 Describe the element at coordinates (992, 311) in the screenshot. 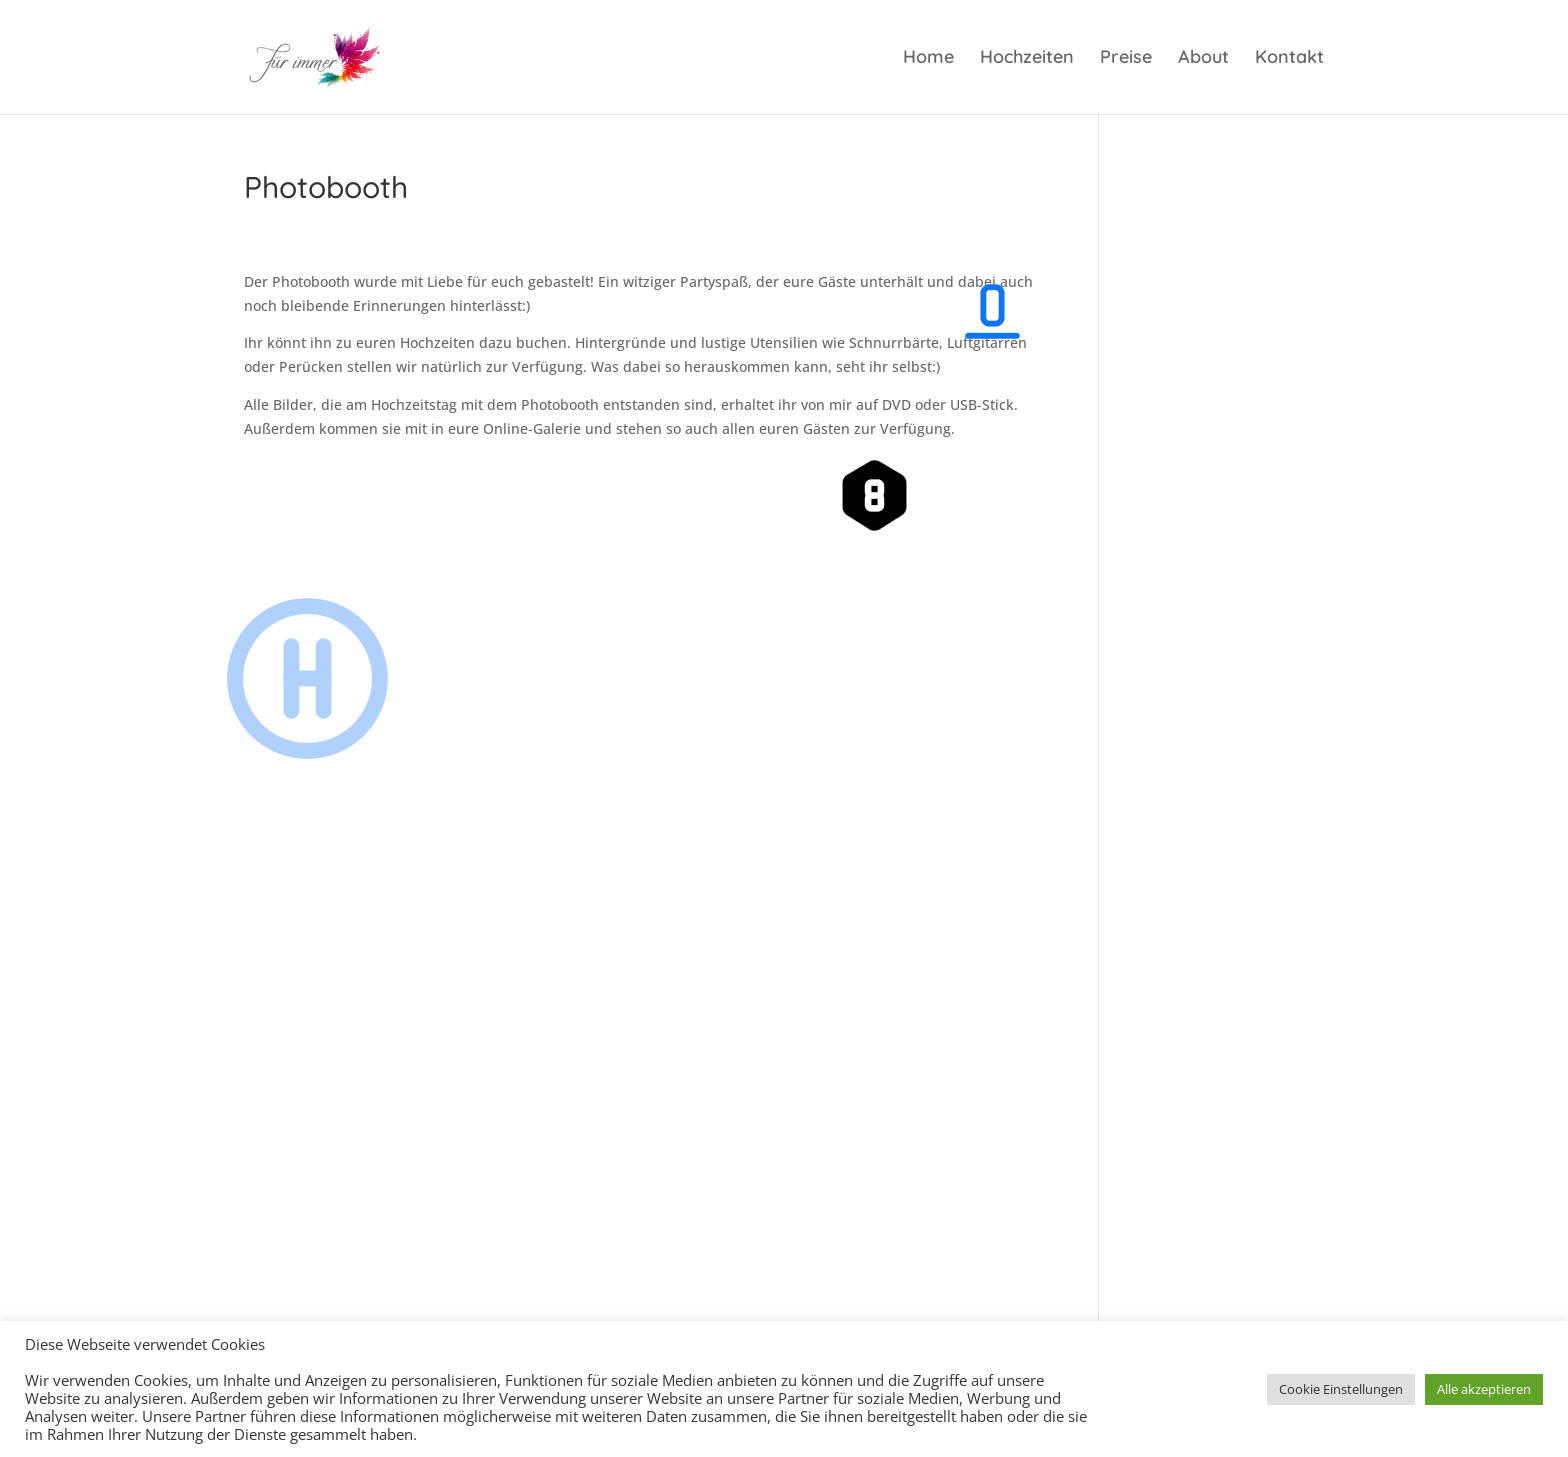

I see `align selected elements to the bottom` at that location.